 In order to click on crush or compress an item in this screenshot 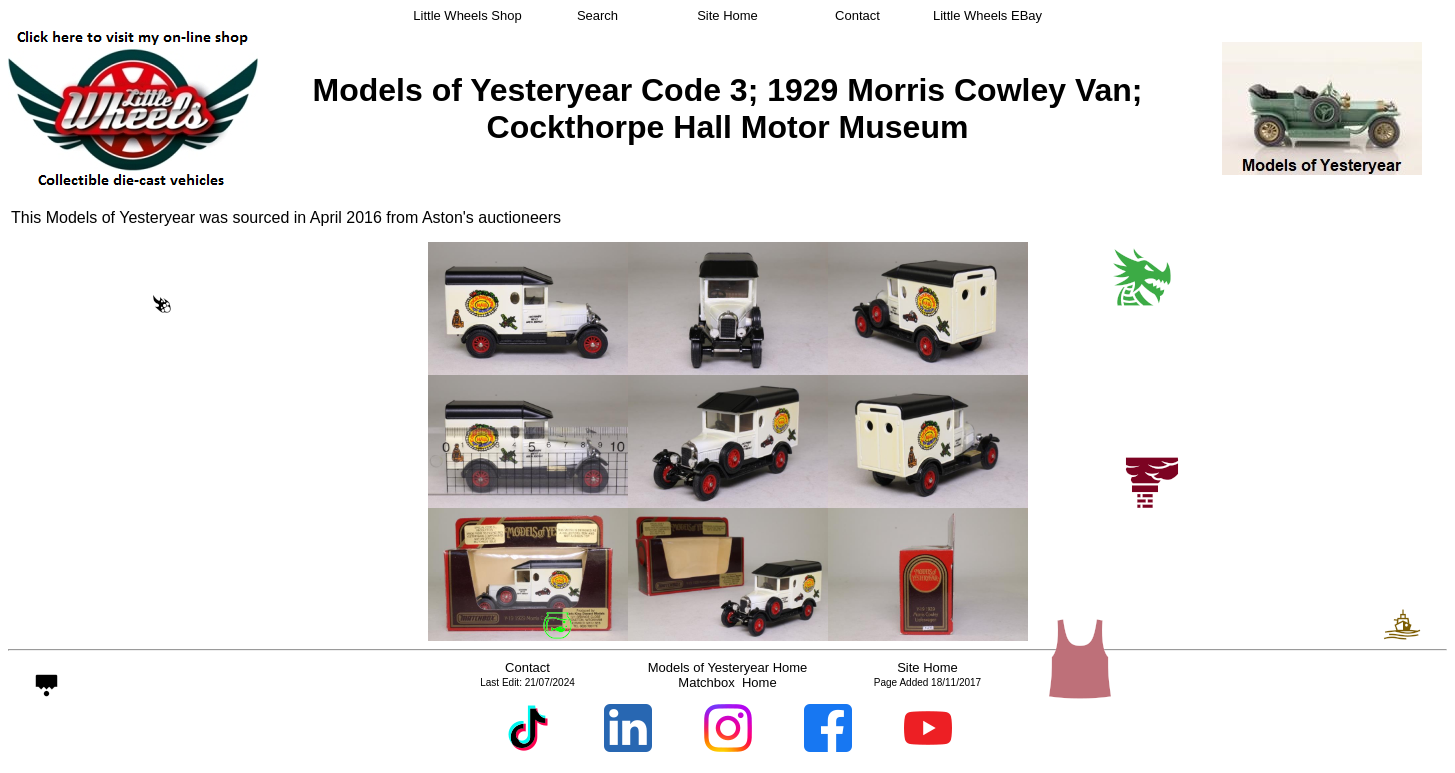, I will do `click(46, 685)`.